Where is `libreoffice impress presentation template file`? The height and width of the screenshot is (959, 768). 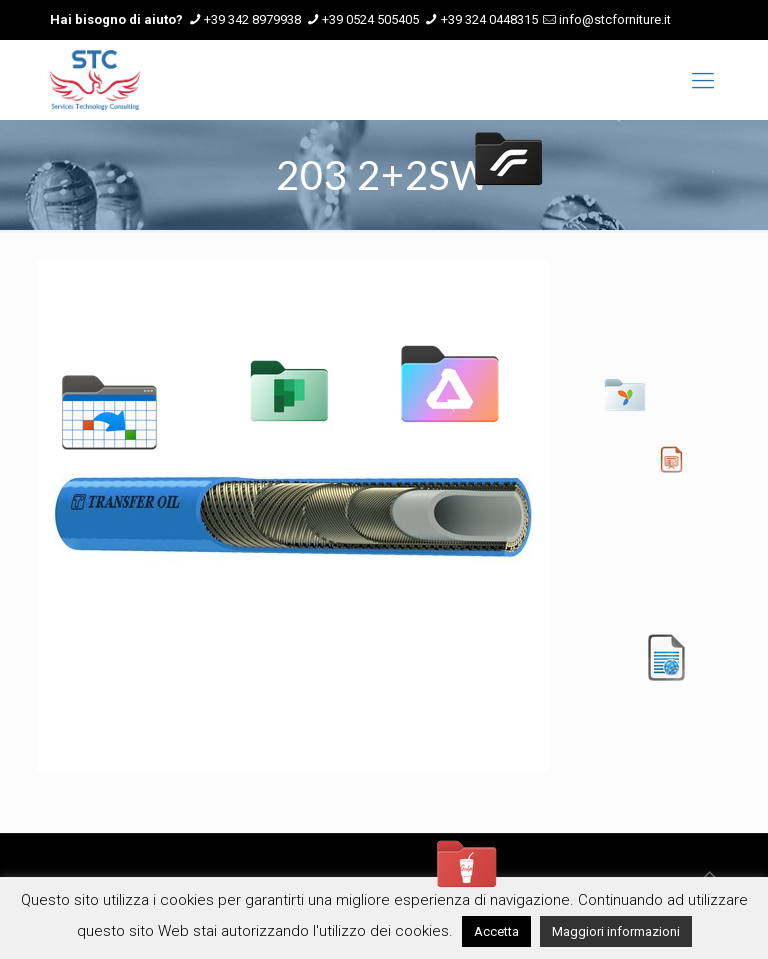 libreoffice impress presentation template file is located at coordinates (671, 459).